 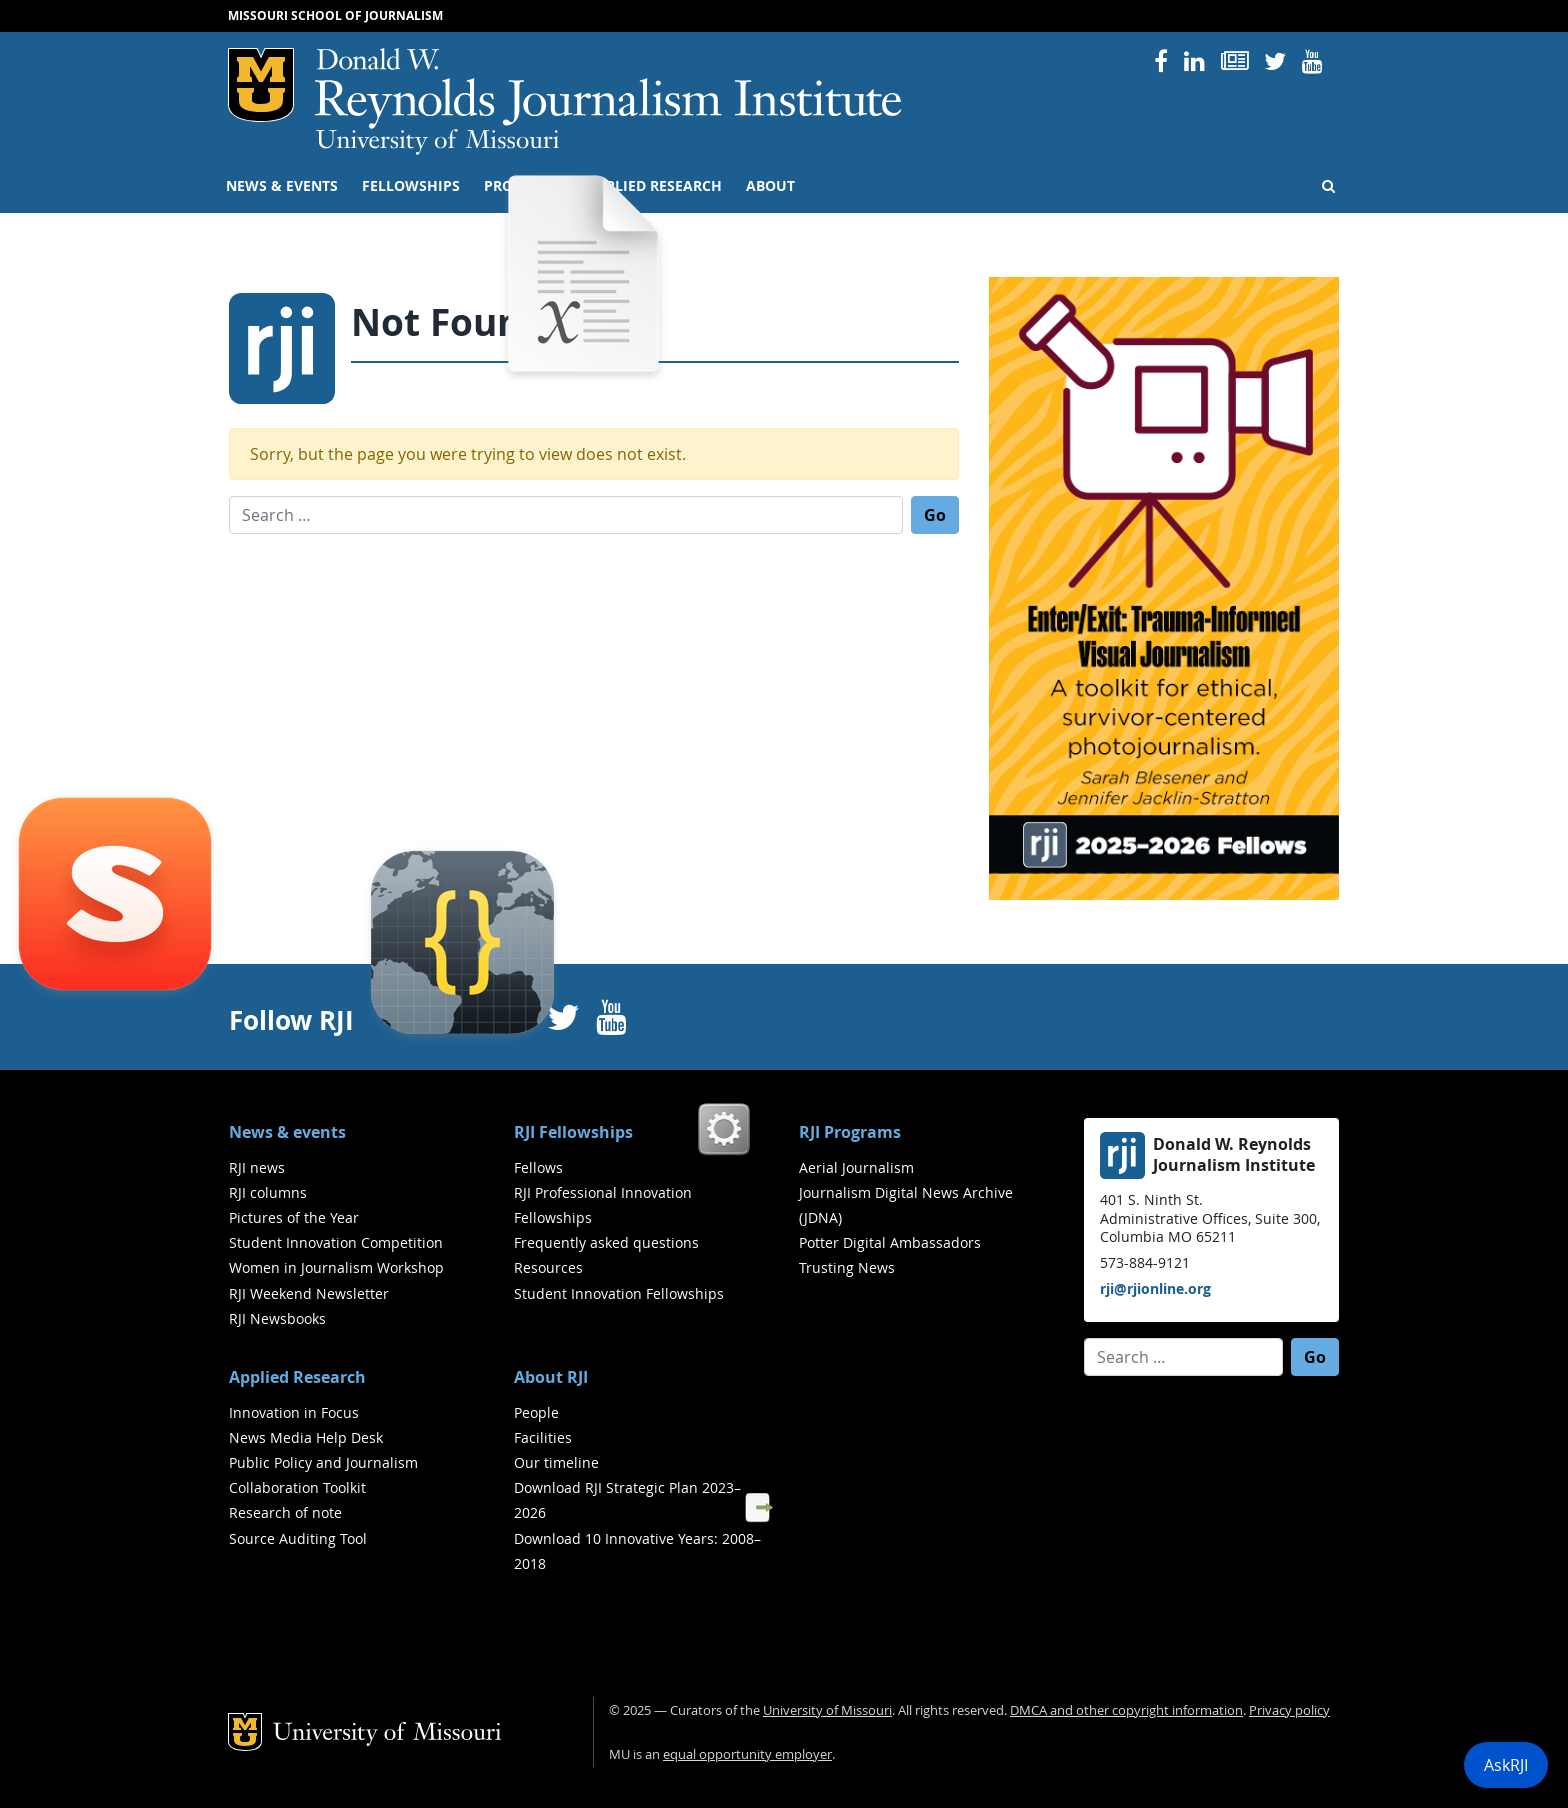 I want to click on shared library file type indicator, so click(x=724, y=1129).